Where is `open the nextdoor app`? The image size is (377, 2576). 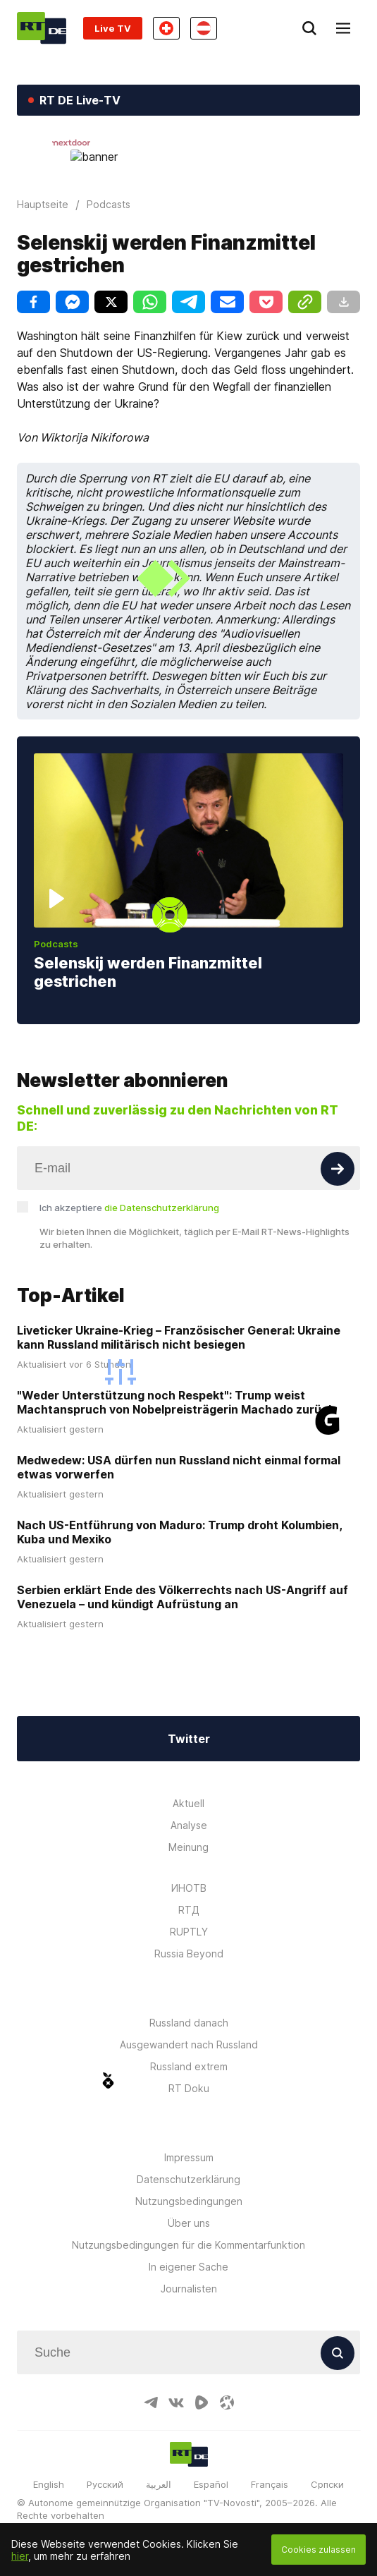 open the nextdoor app is located at coordinates (71, 142).